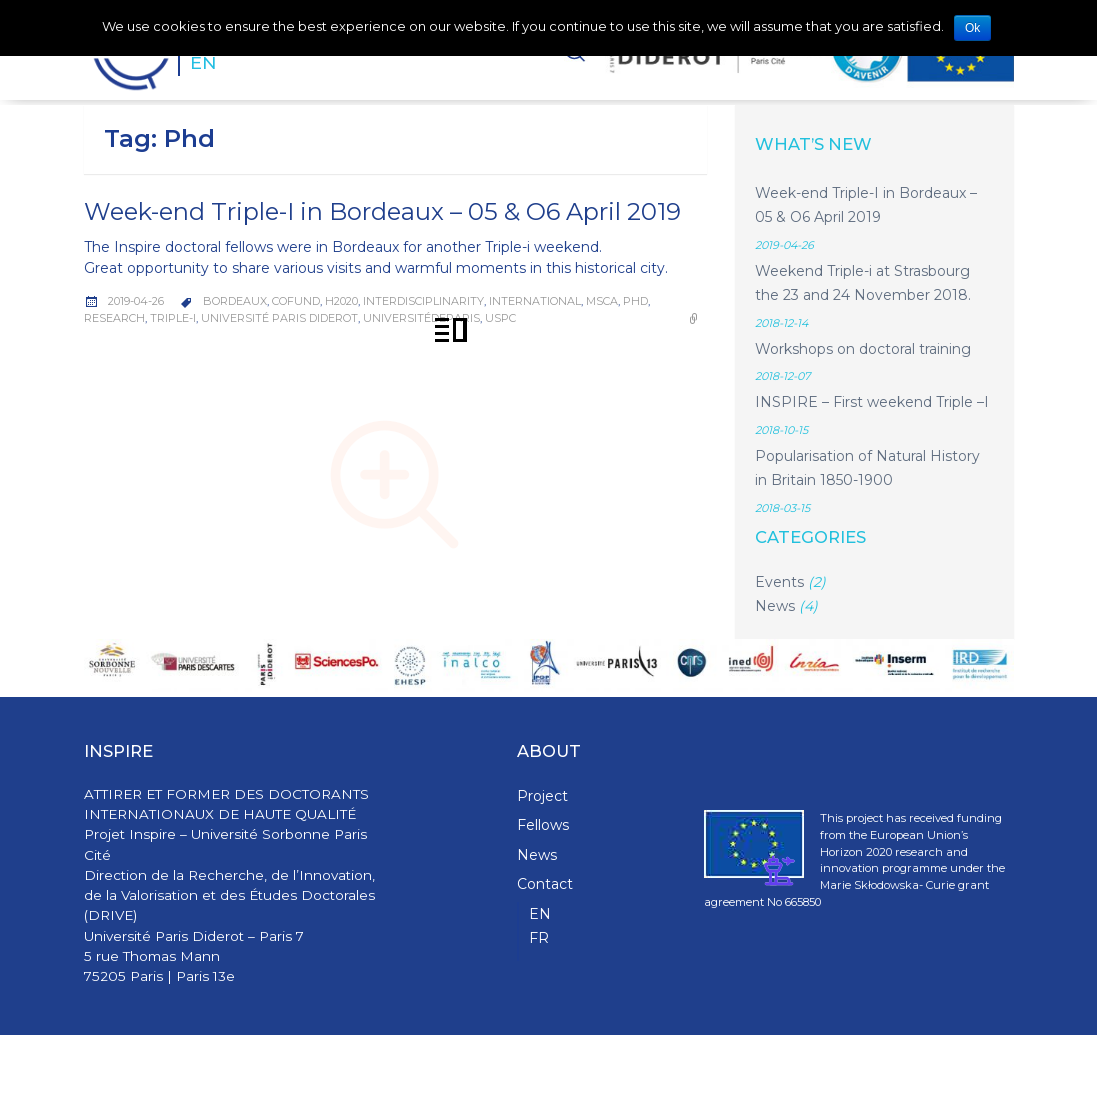 Image resolution: width=1097 pixels, height=1094 pixels. What do you see at coordinates (451, 330) in the screenshot?
I see `toggle vertical split view layout` at bounding box center [451, 330].